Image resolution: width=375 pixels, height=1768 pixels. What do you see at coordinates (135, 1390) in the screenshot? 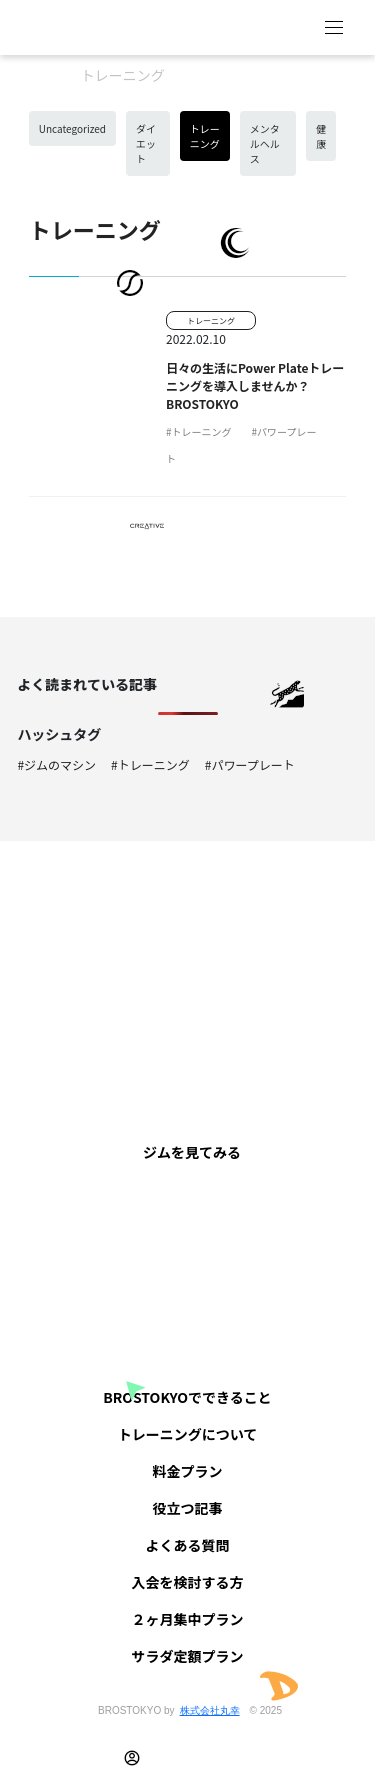
I see `start navigation to destination` at bounding box center [135, 1390].